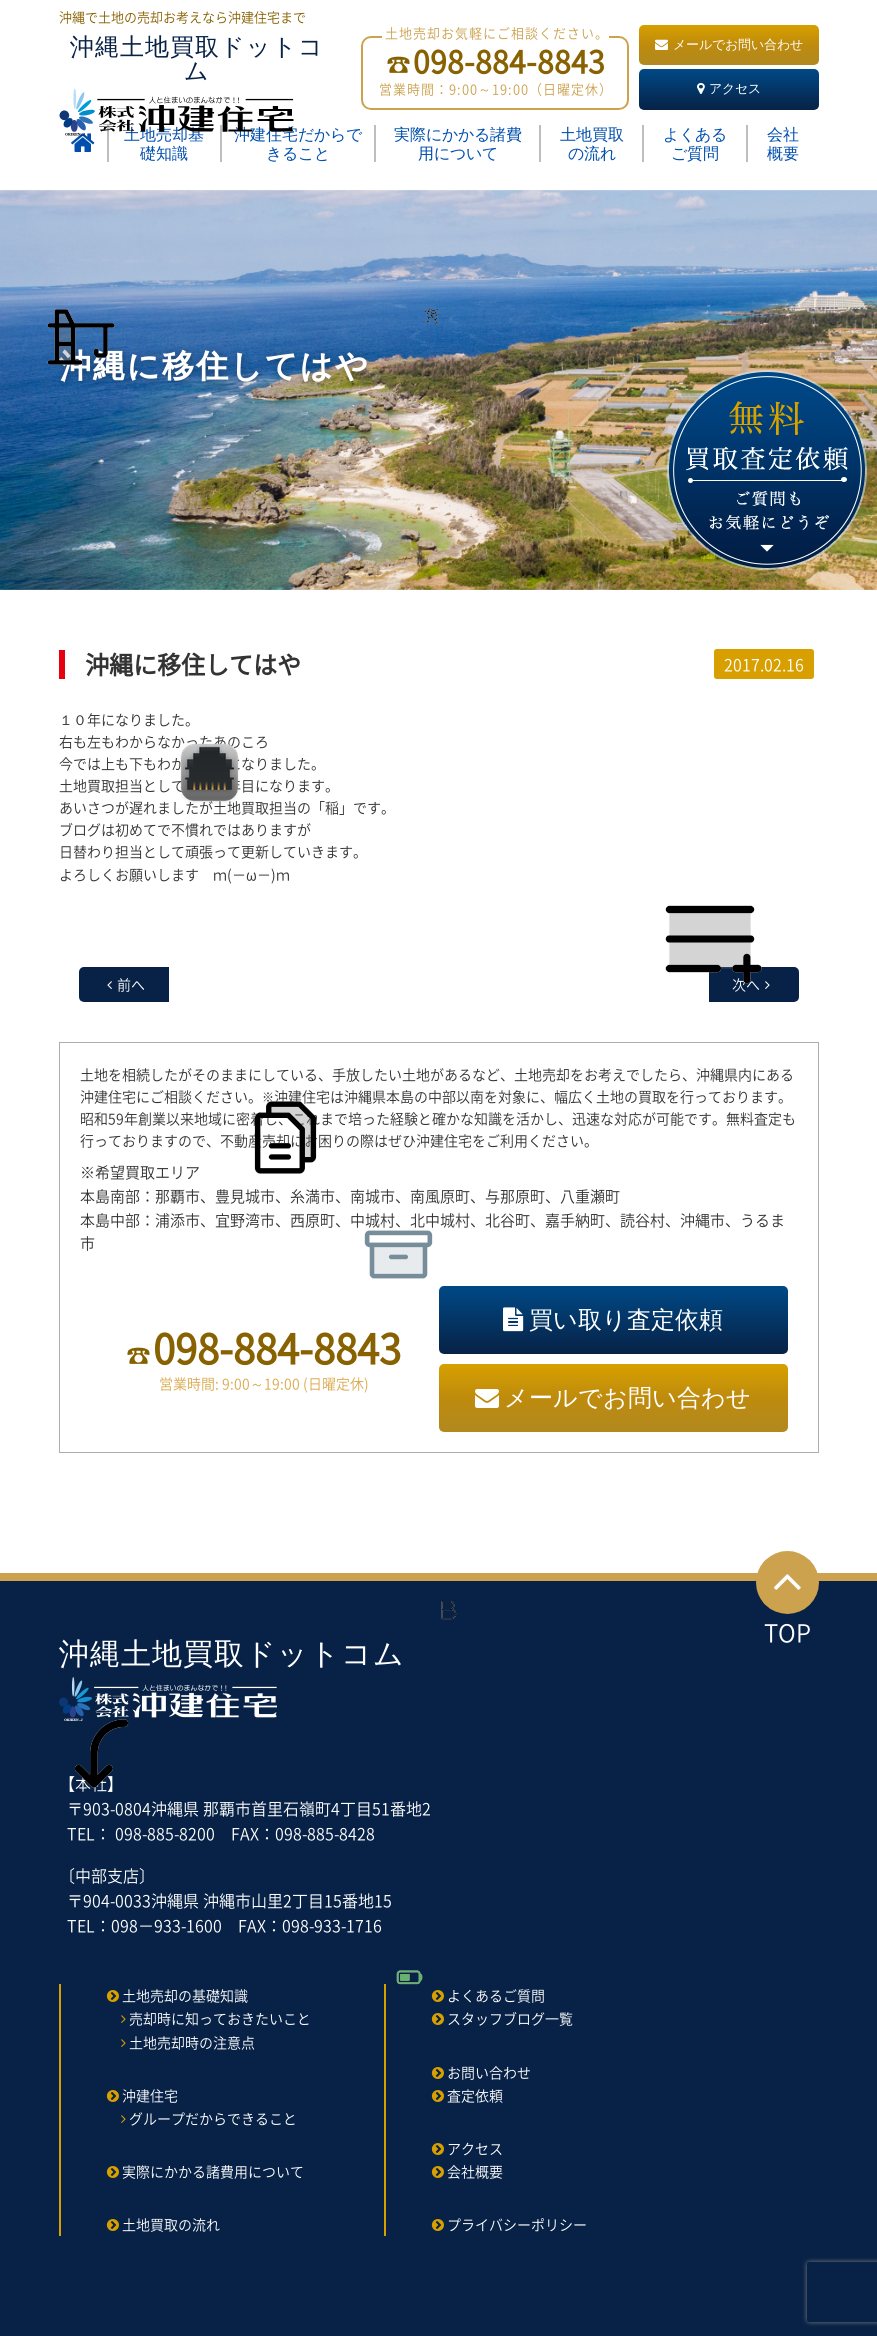 The image size is (877, 2336). I want to click on indicates battery at 50% charge, so click(409, 1976).